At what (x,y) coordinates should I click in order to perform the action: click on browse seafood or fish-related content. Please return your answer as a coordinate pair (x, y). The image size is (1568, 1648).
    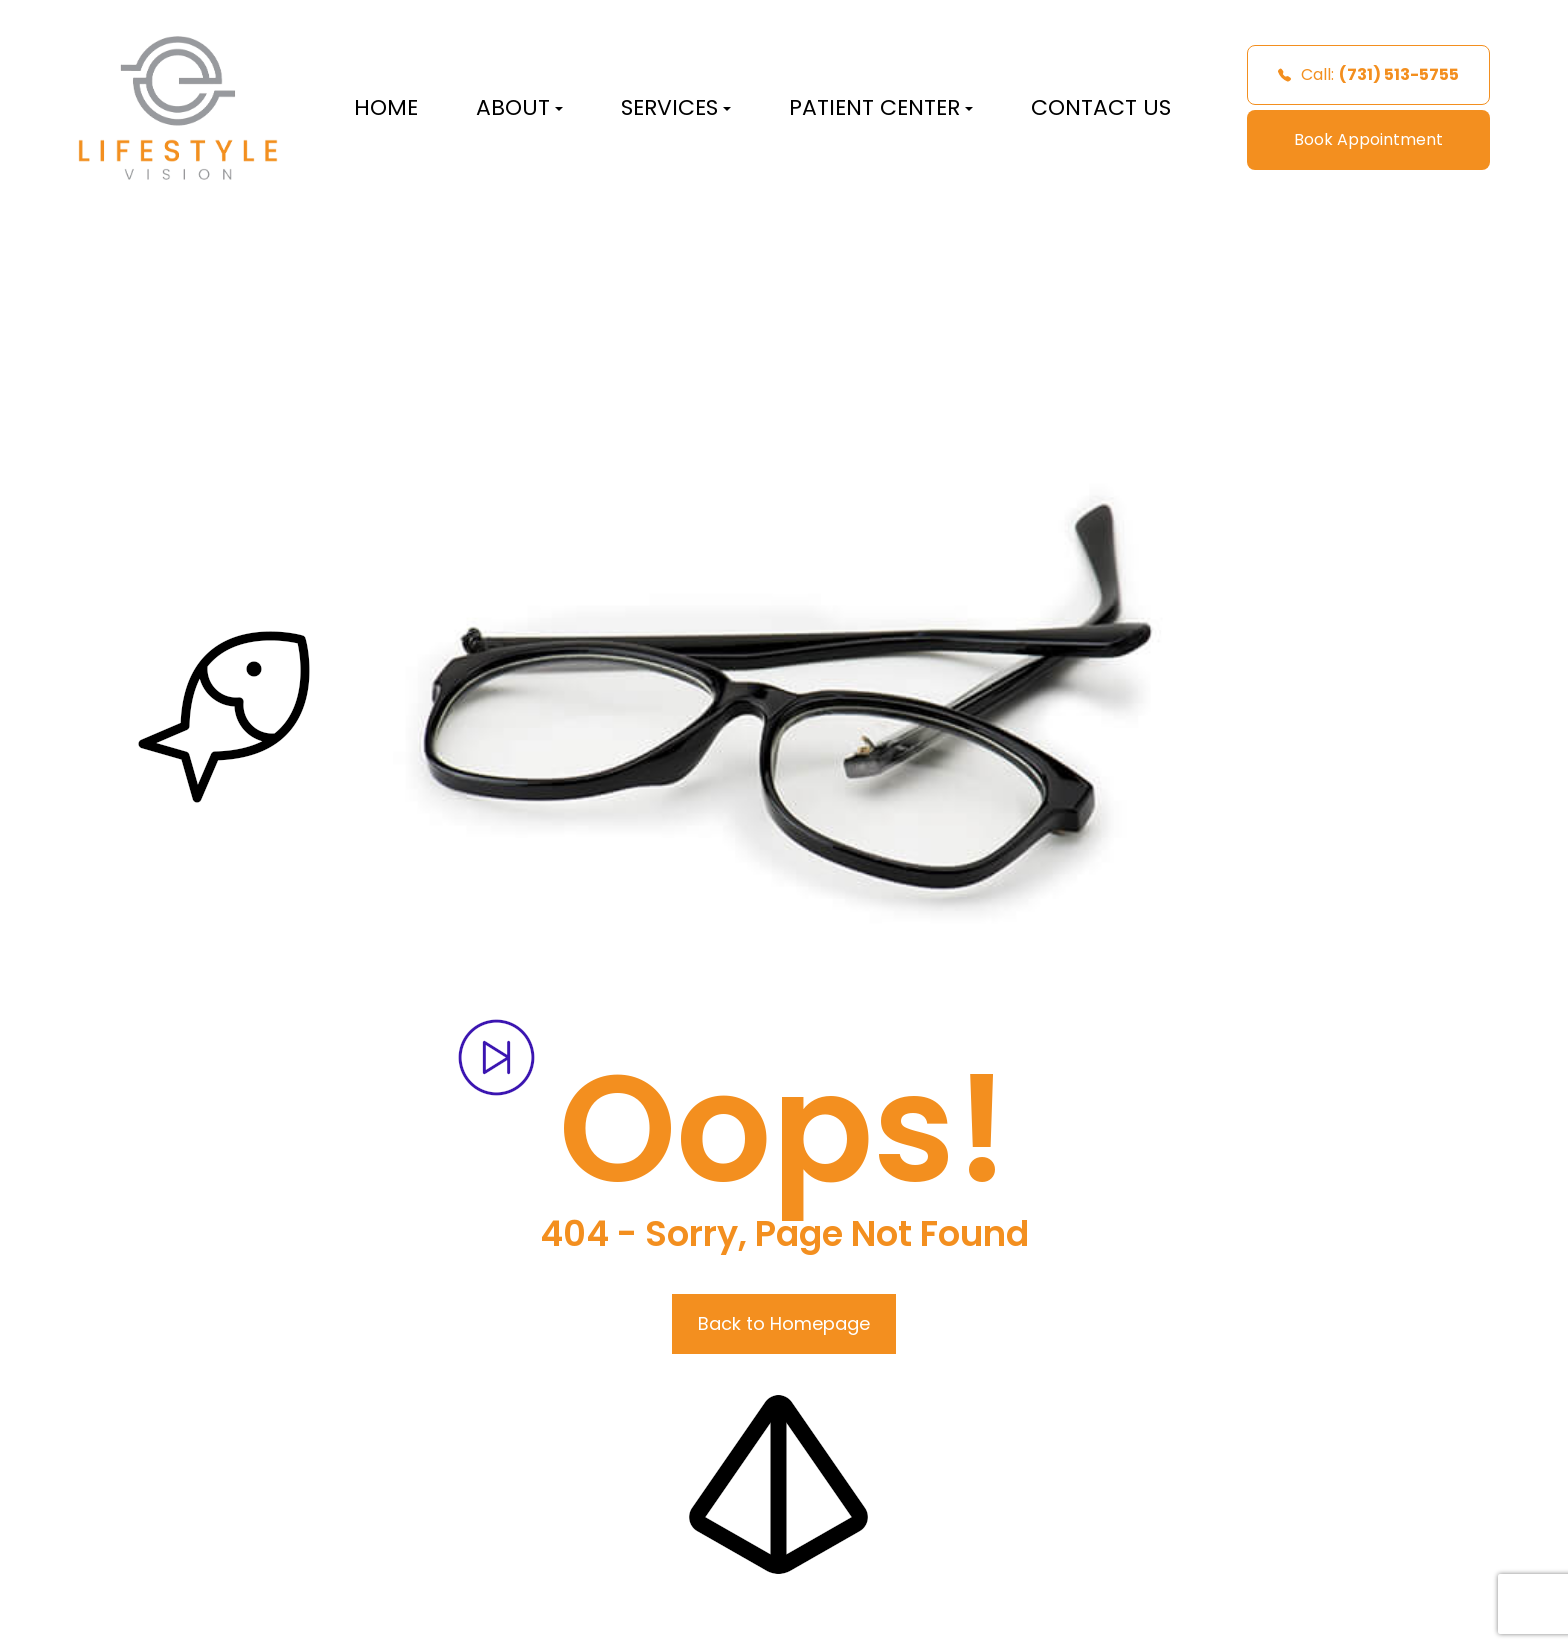
    Looking at the image, I should click on (233, 708).